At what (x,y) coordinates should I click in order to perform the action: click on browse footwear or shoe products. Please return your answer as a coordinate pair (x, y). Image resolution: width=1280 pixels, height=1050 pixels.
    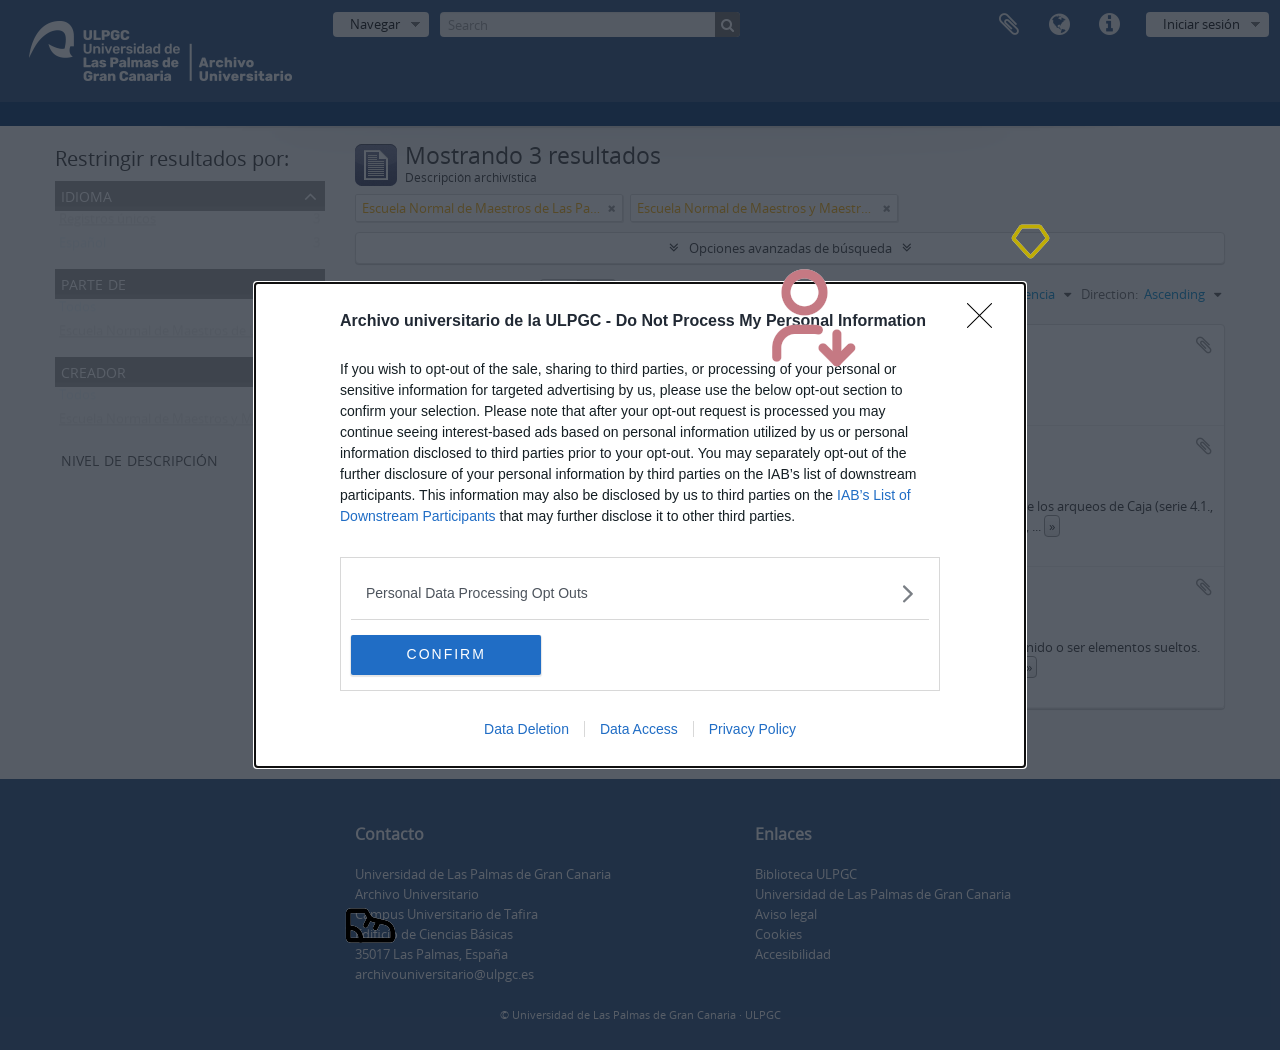
    Looking at the image, I should click on (370, 925).